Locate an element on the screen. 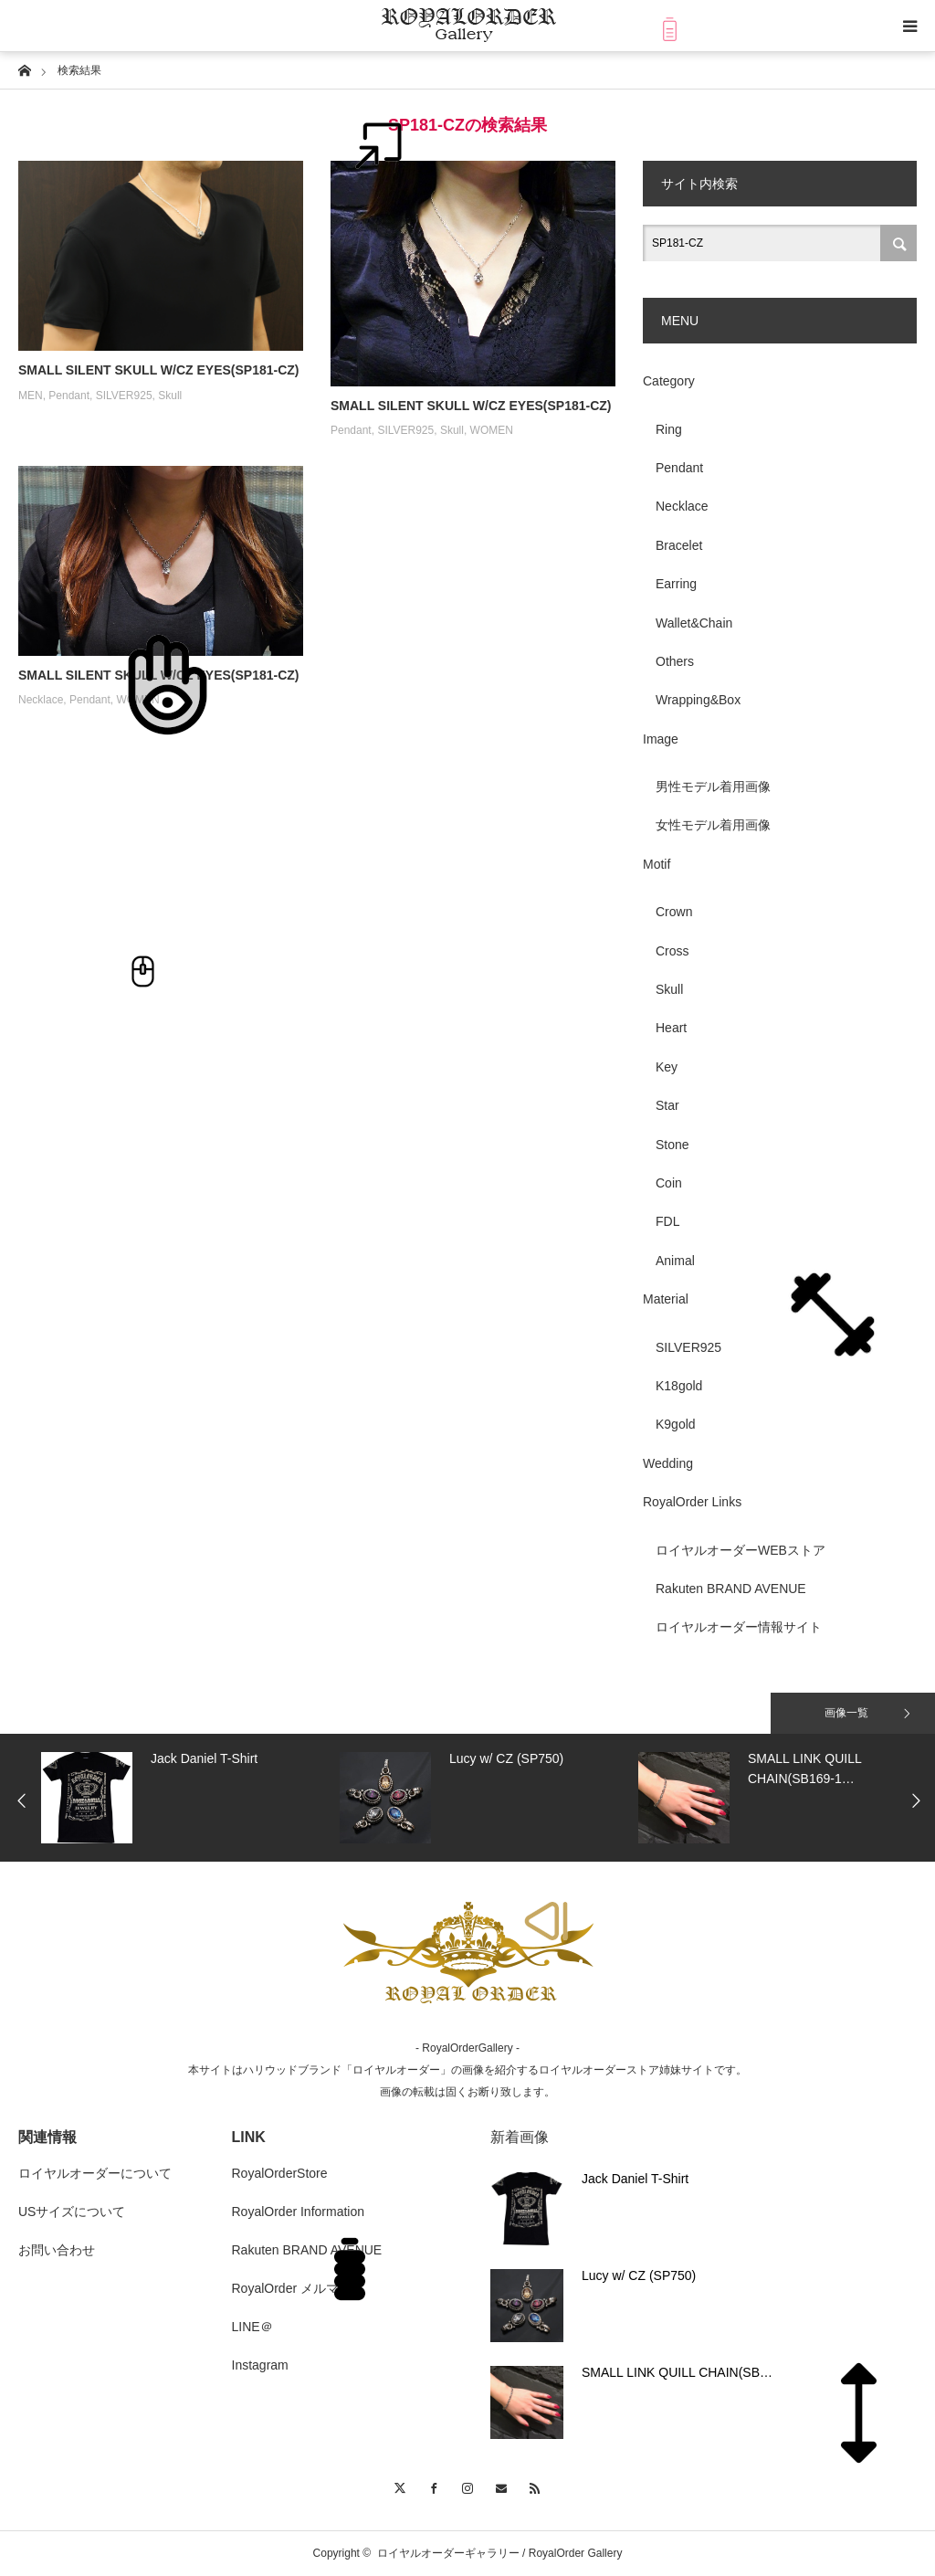 Image resolution: width=935 pixels, height=2576 pixels. adjust height or vertical size is located at coordinates (858, 2412).